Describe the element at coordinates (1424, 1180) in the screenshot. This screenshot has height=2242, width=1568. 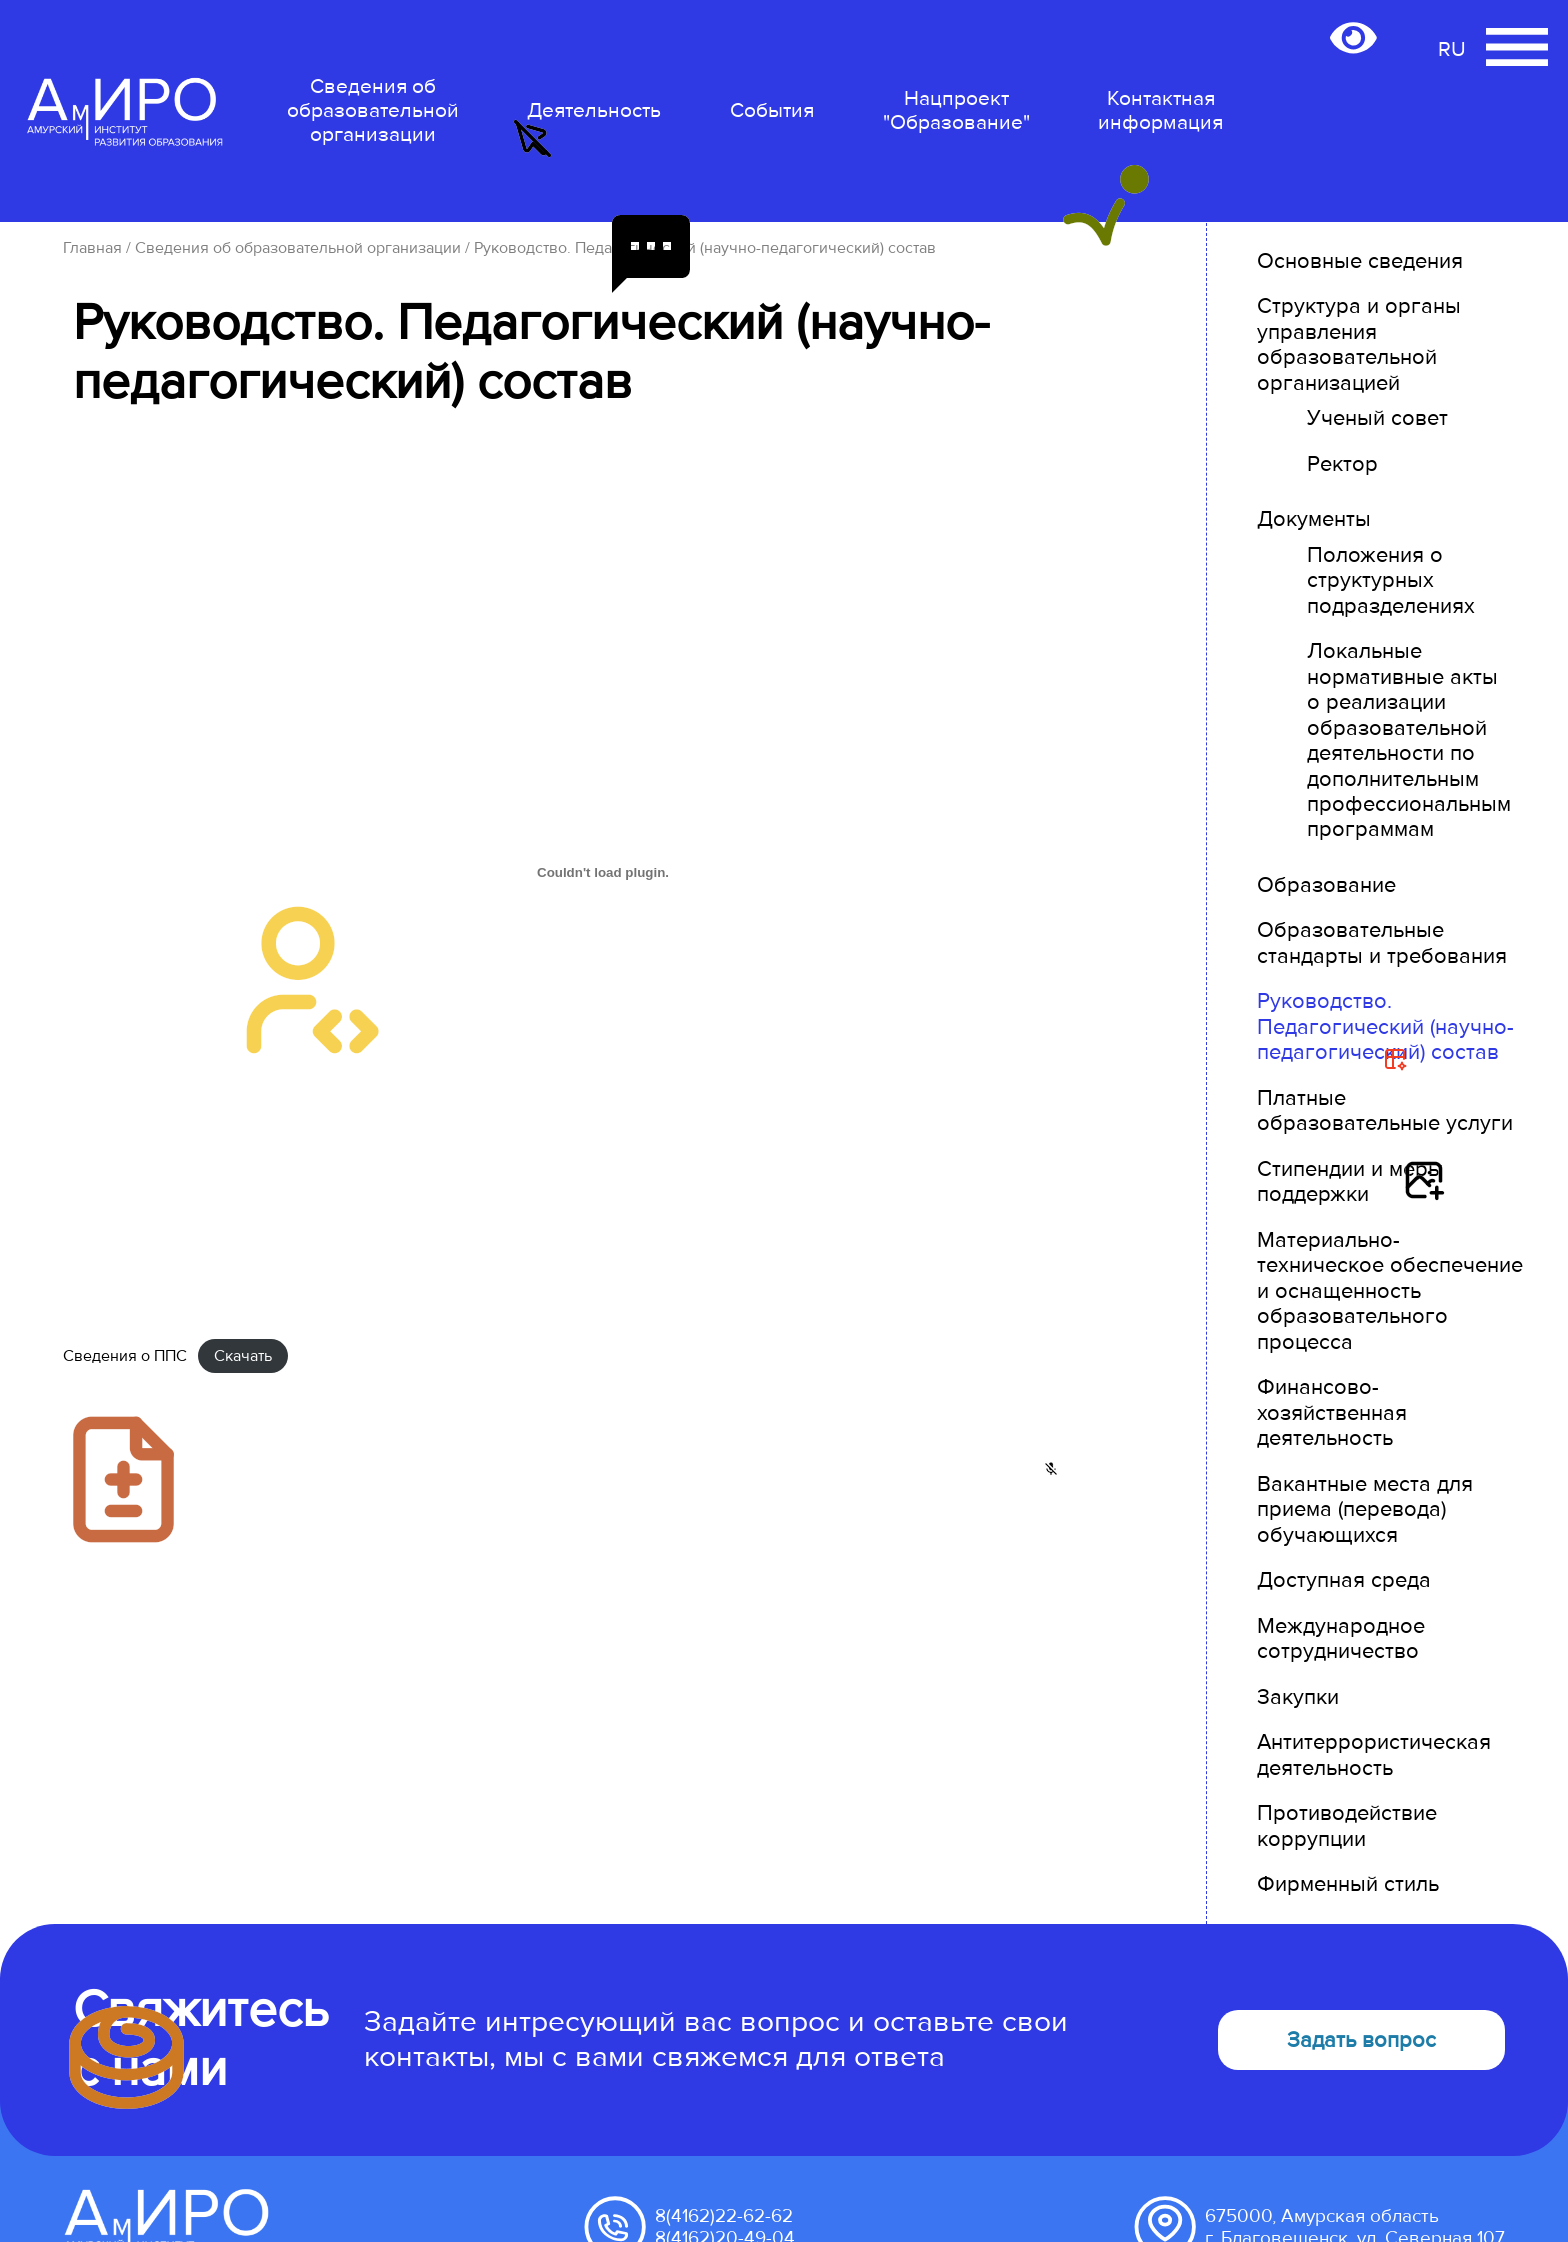
I see `add a new photo` at that location.